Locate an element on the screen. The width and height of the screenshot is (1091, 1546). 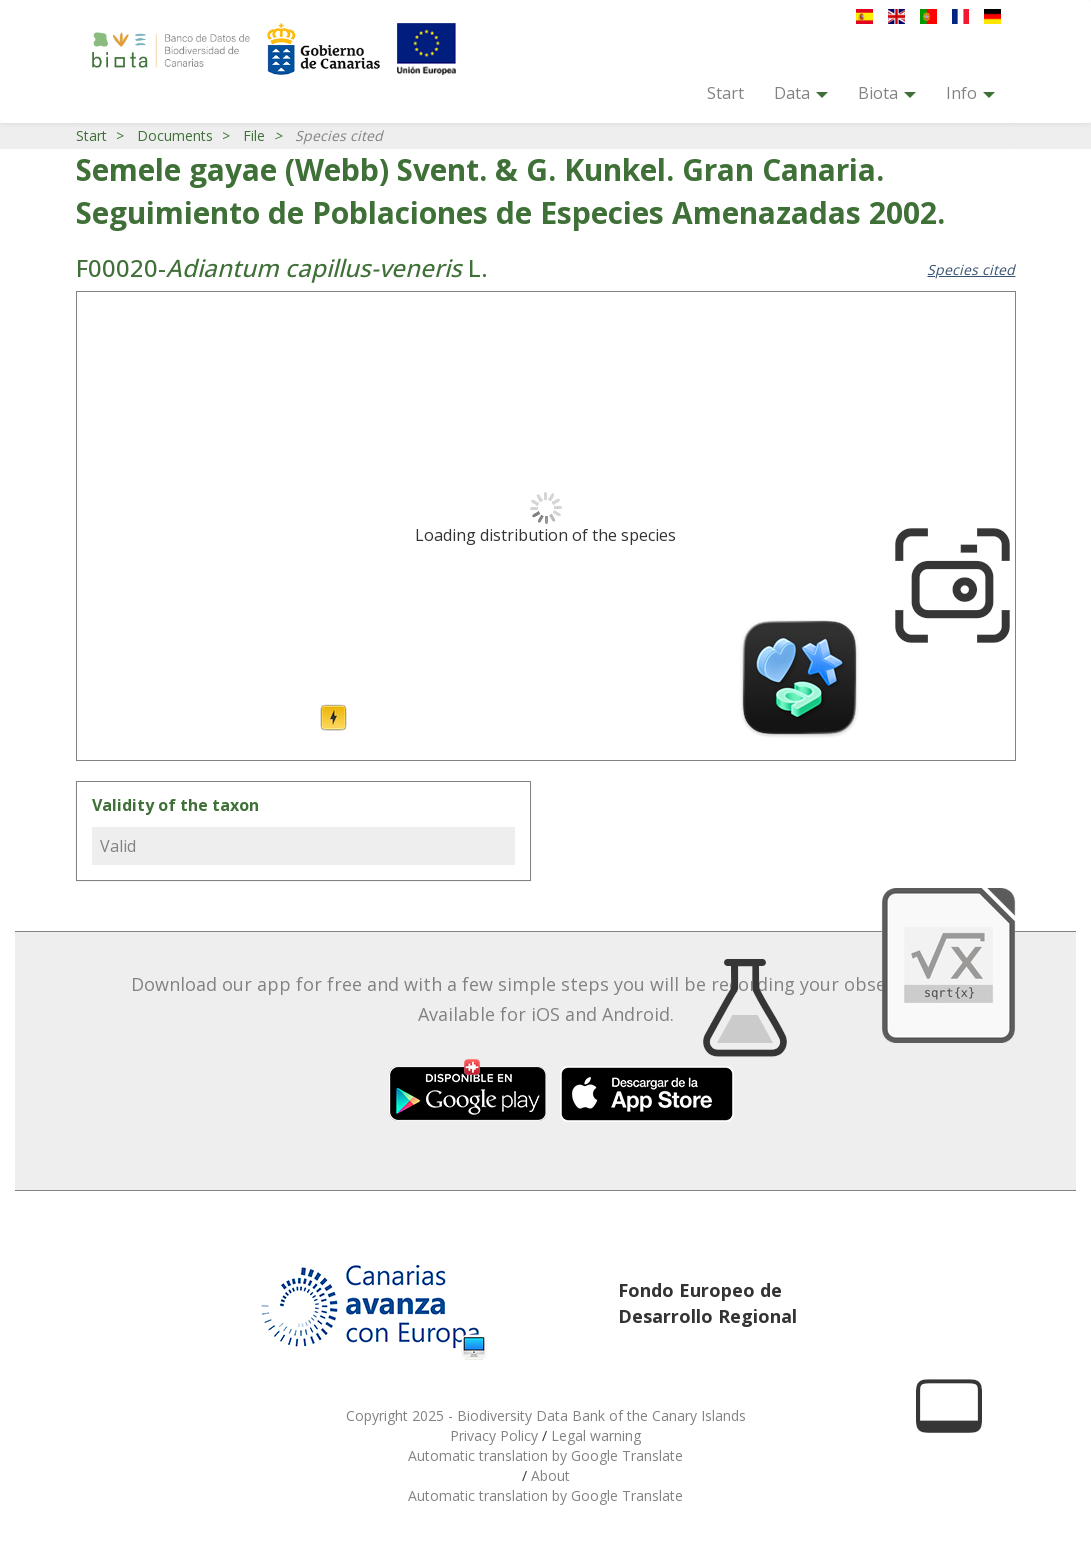
open variety wallpaper changer app is located at coordinates (474, 1347).